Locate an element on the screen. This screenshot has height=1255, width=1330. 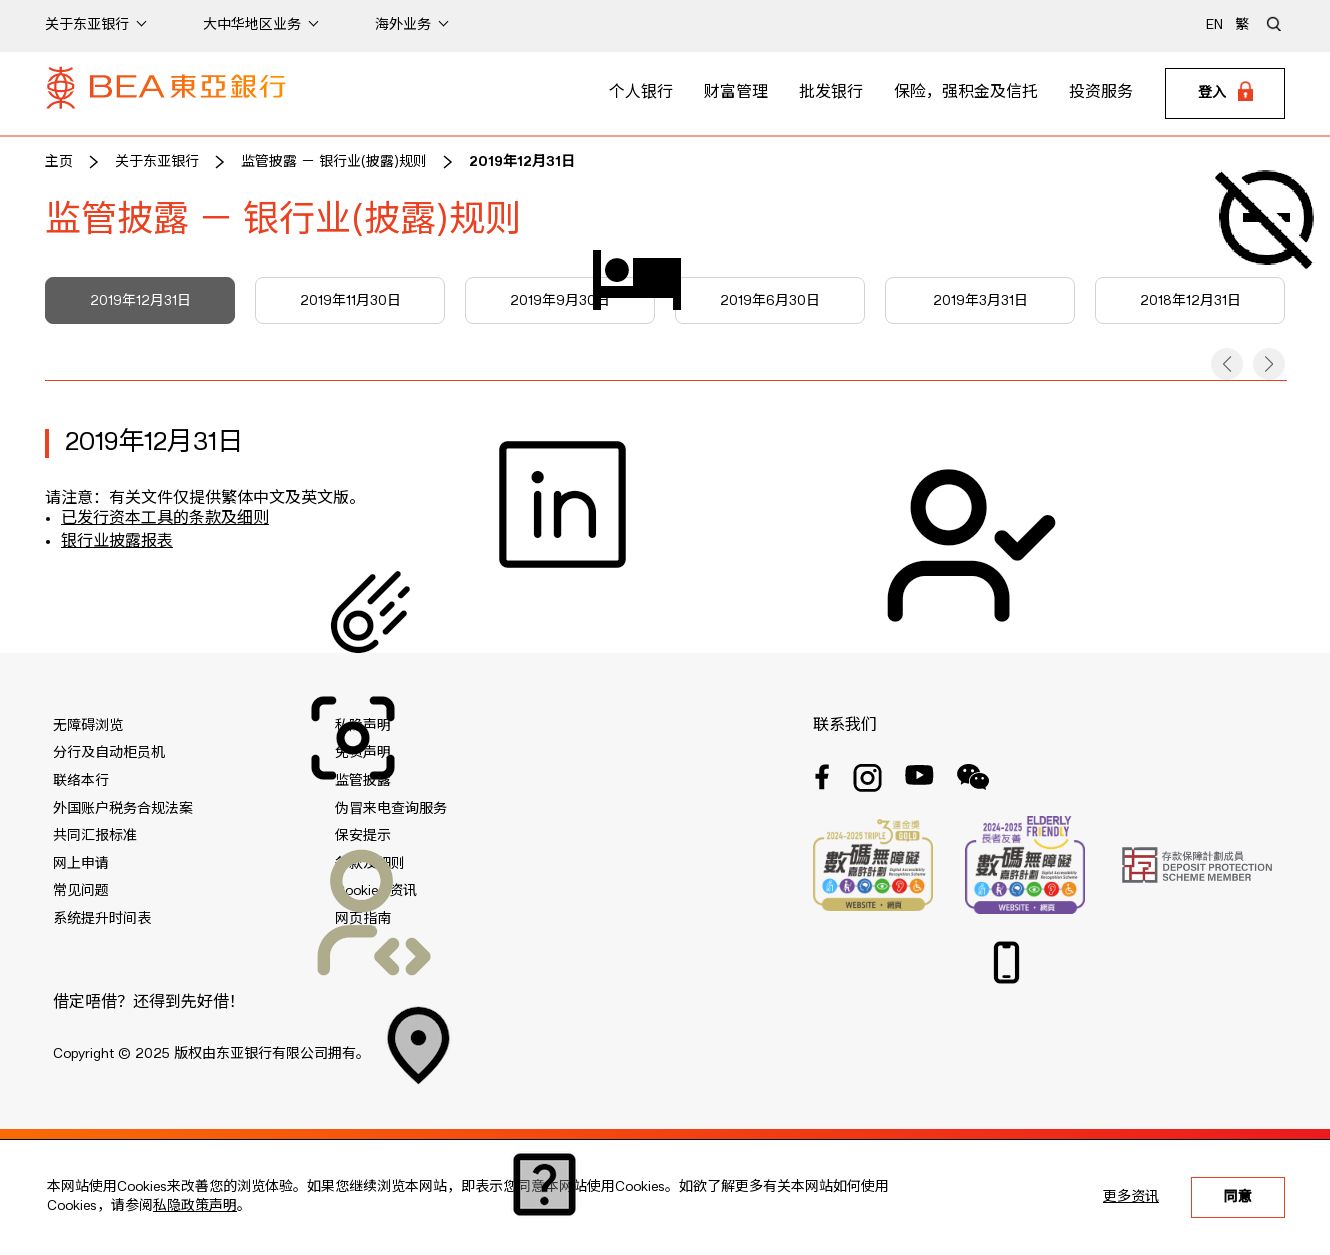
verify or approve a user account is located at coordinates (971, 545).